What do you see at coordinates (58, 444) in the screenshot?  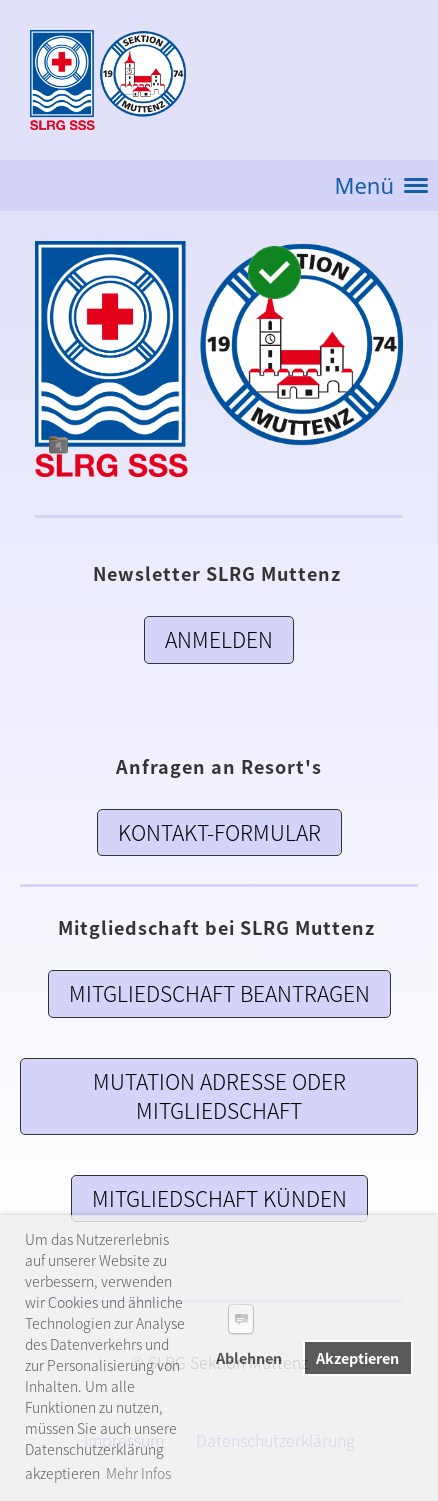 I see `open insync cloud sync folder` at bounding box center [58, 444].